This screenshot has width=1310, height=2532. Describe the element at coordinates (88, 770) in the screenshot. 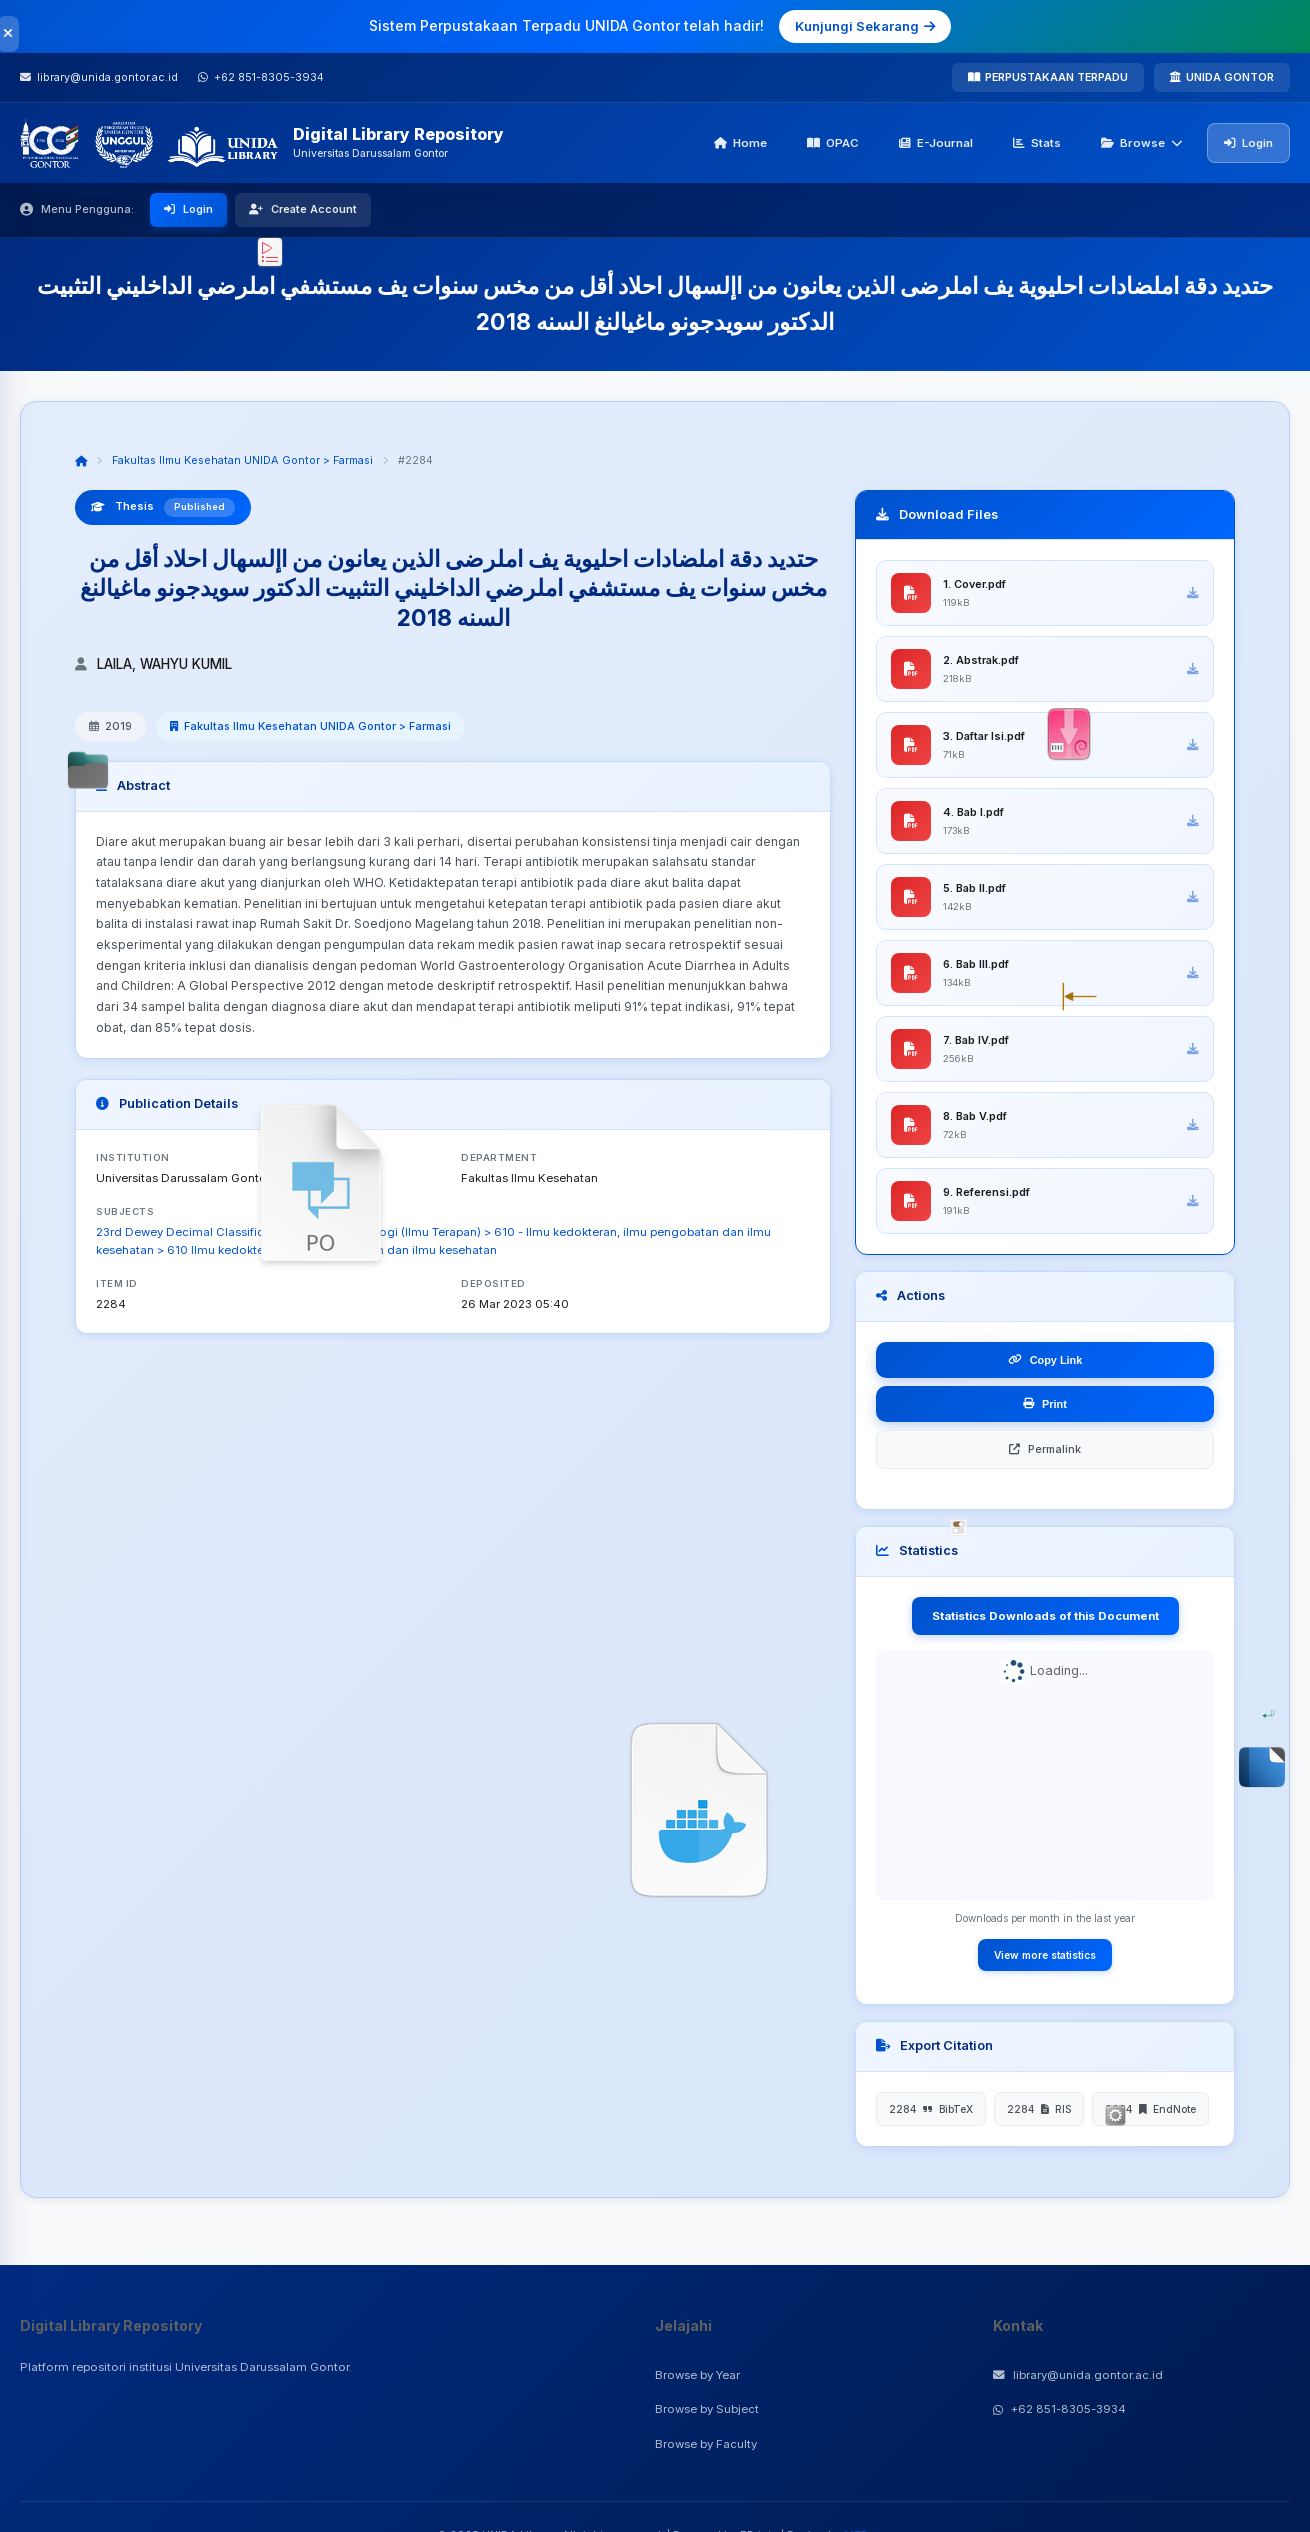

I see `drop file here to move into folder` at that location.